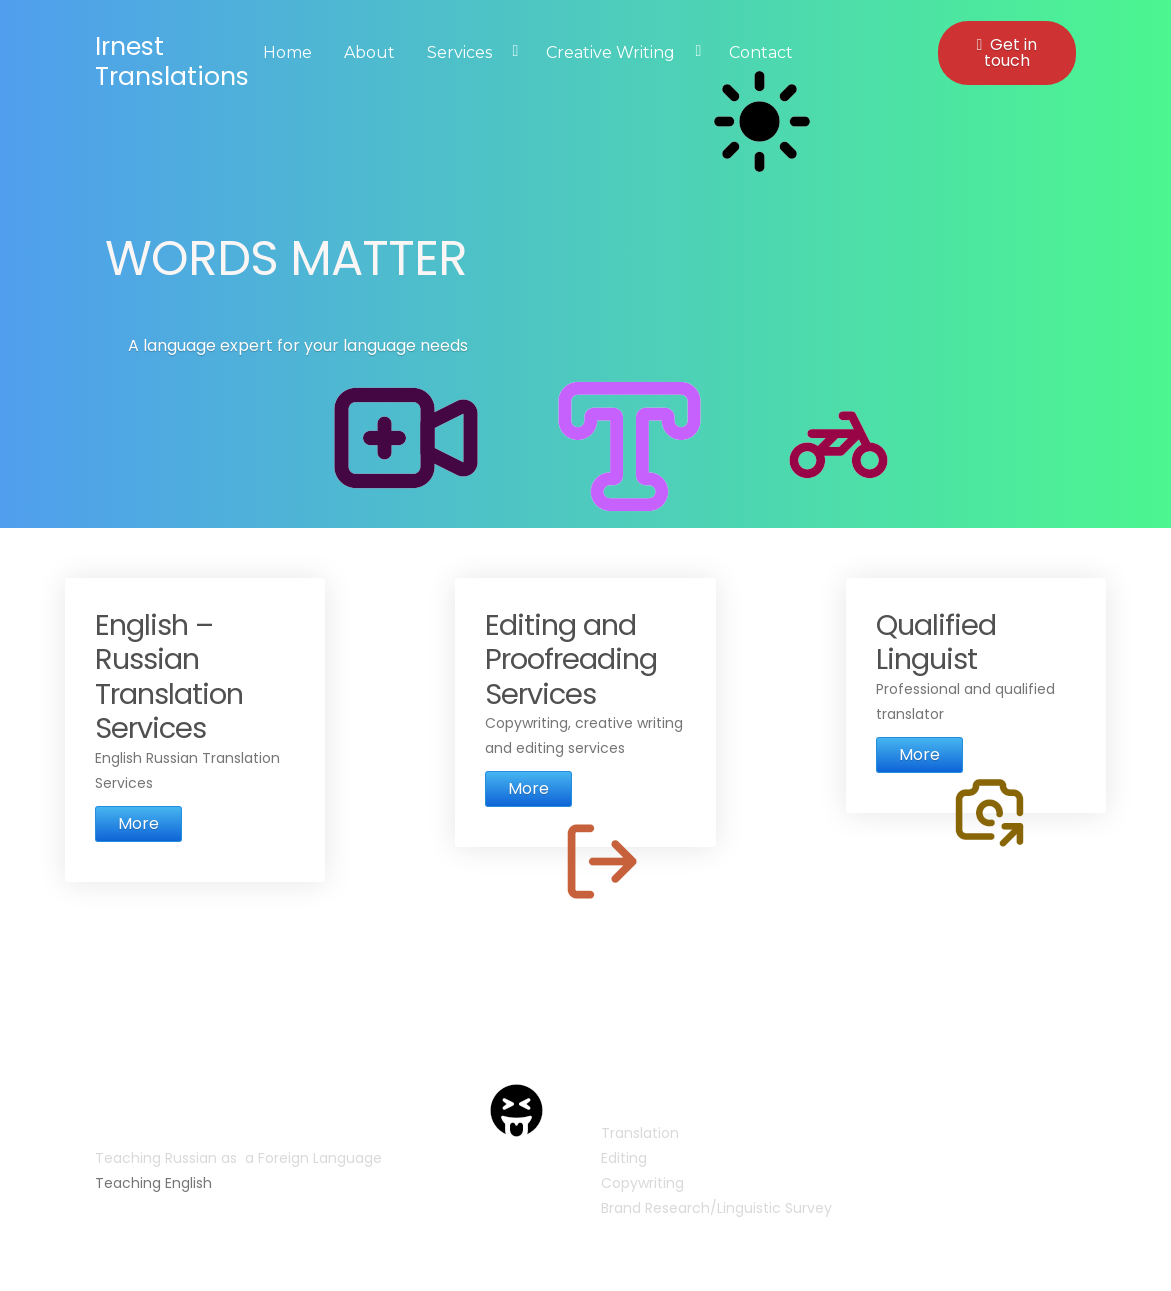 The width and height of the screenshot is (1171, 1291). I want to click on select motorcycle as vehicle type, so click(838, 442).